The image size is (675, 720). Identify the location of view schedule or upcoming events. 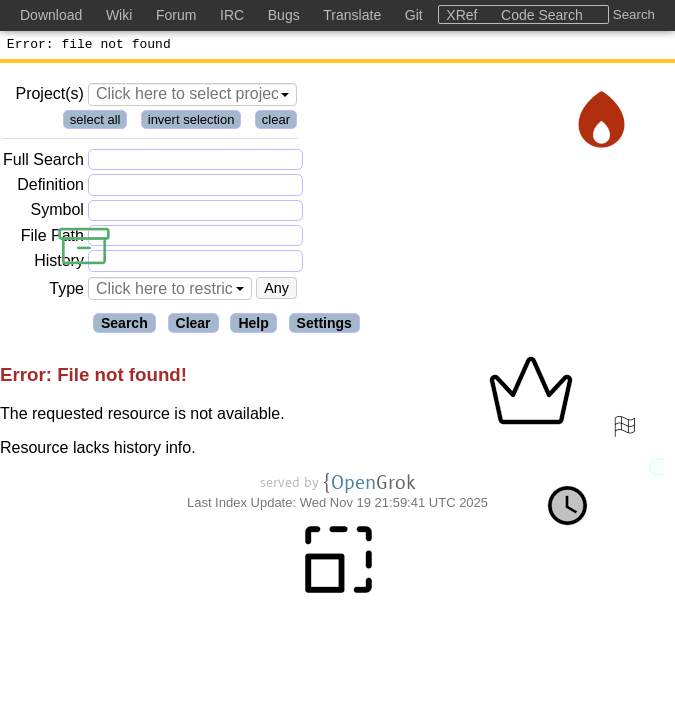
(567, 505).